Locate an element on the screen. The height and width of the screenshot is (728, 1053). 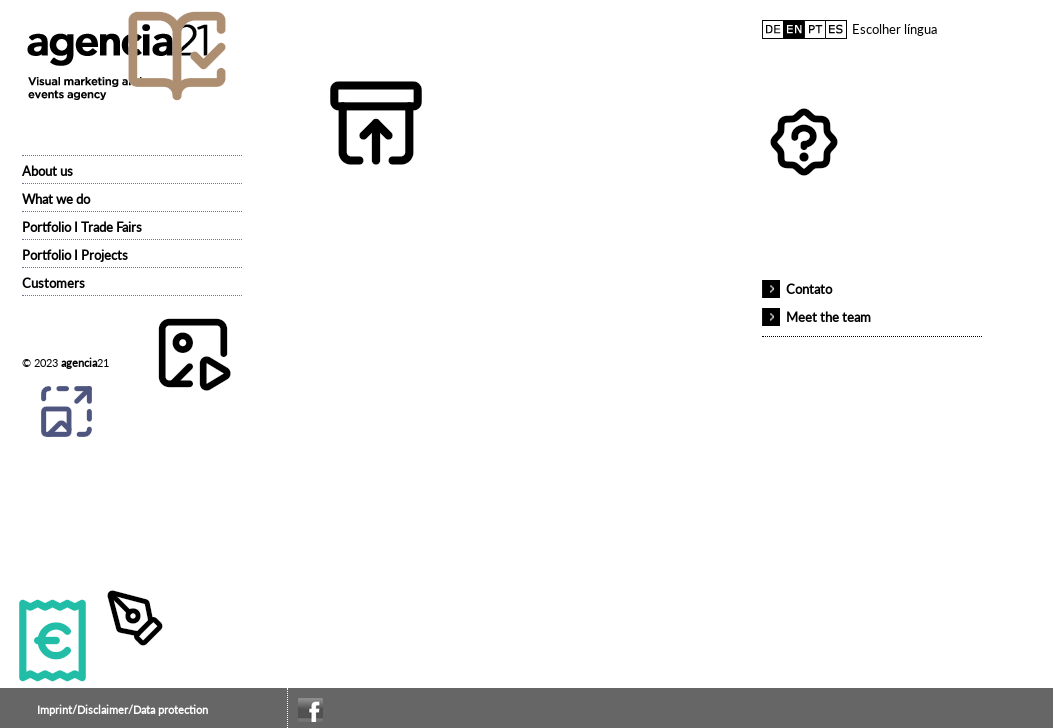
restore item from archive is located at coordinates (376, 123).